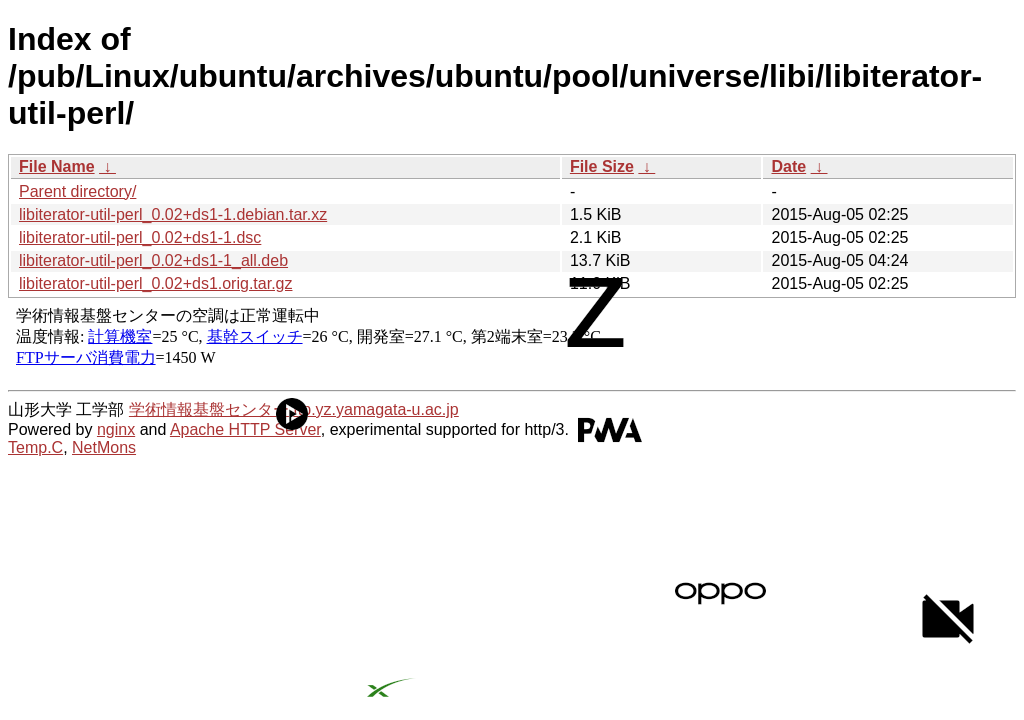 This screenshot has height=720, width=1024. What do you see at coordinates (595, 312) in the screenshot?
I see `open zotero reference manager` at bounding box center [595, 312].